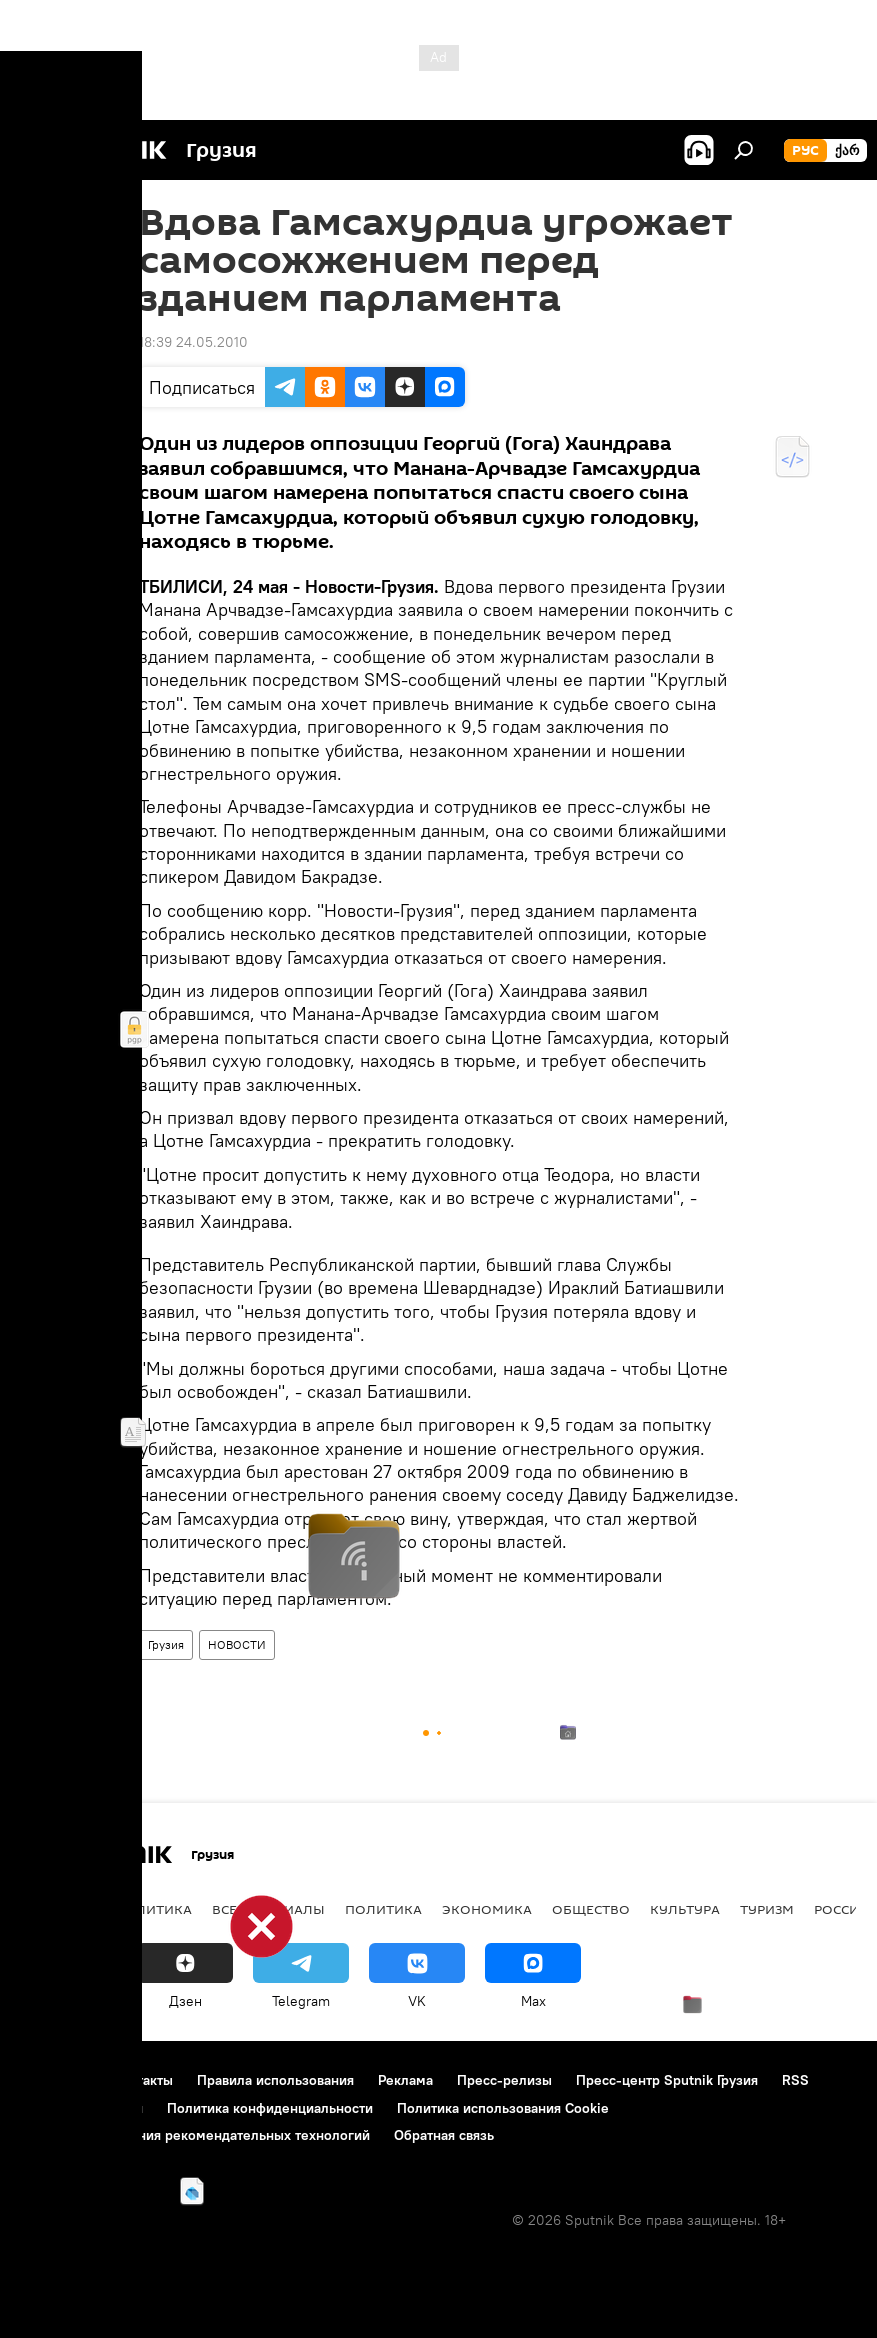 Image resolution: width=877 pixels, height=2338 pixels. I want to click on dart programming language source file, so click(192, 2191).